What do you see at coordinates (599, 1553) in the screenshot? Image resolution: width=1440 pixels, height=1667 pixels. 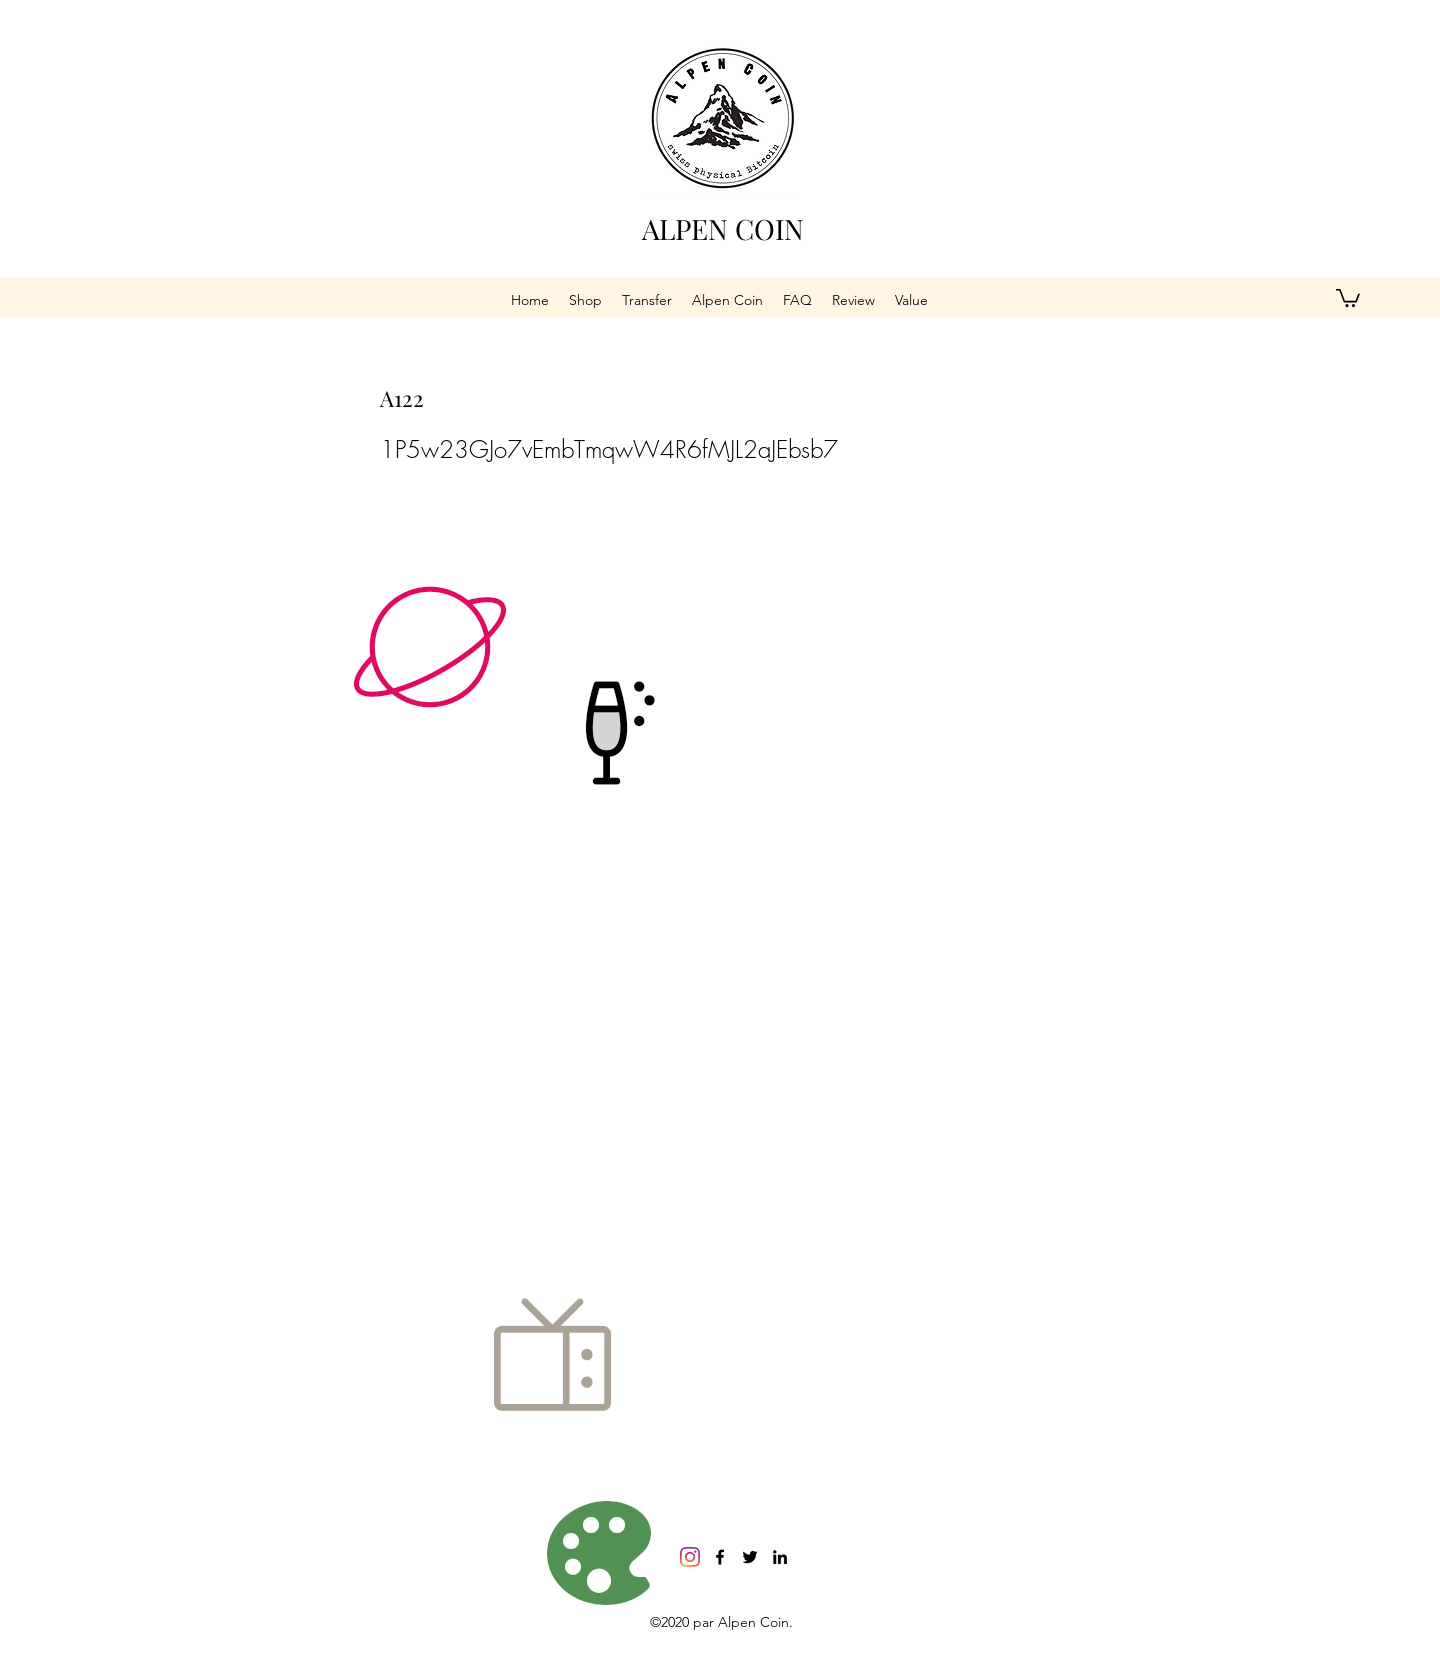 I see `open color picker or theme settings` at bounding box center [599, 1553].